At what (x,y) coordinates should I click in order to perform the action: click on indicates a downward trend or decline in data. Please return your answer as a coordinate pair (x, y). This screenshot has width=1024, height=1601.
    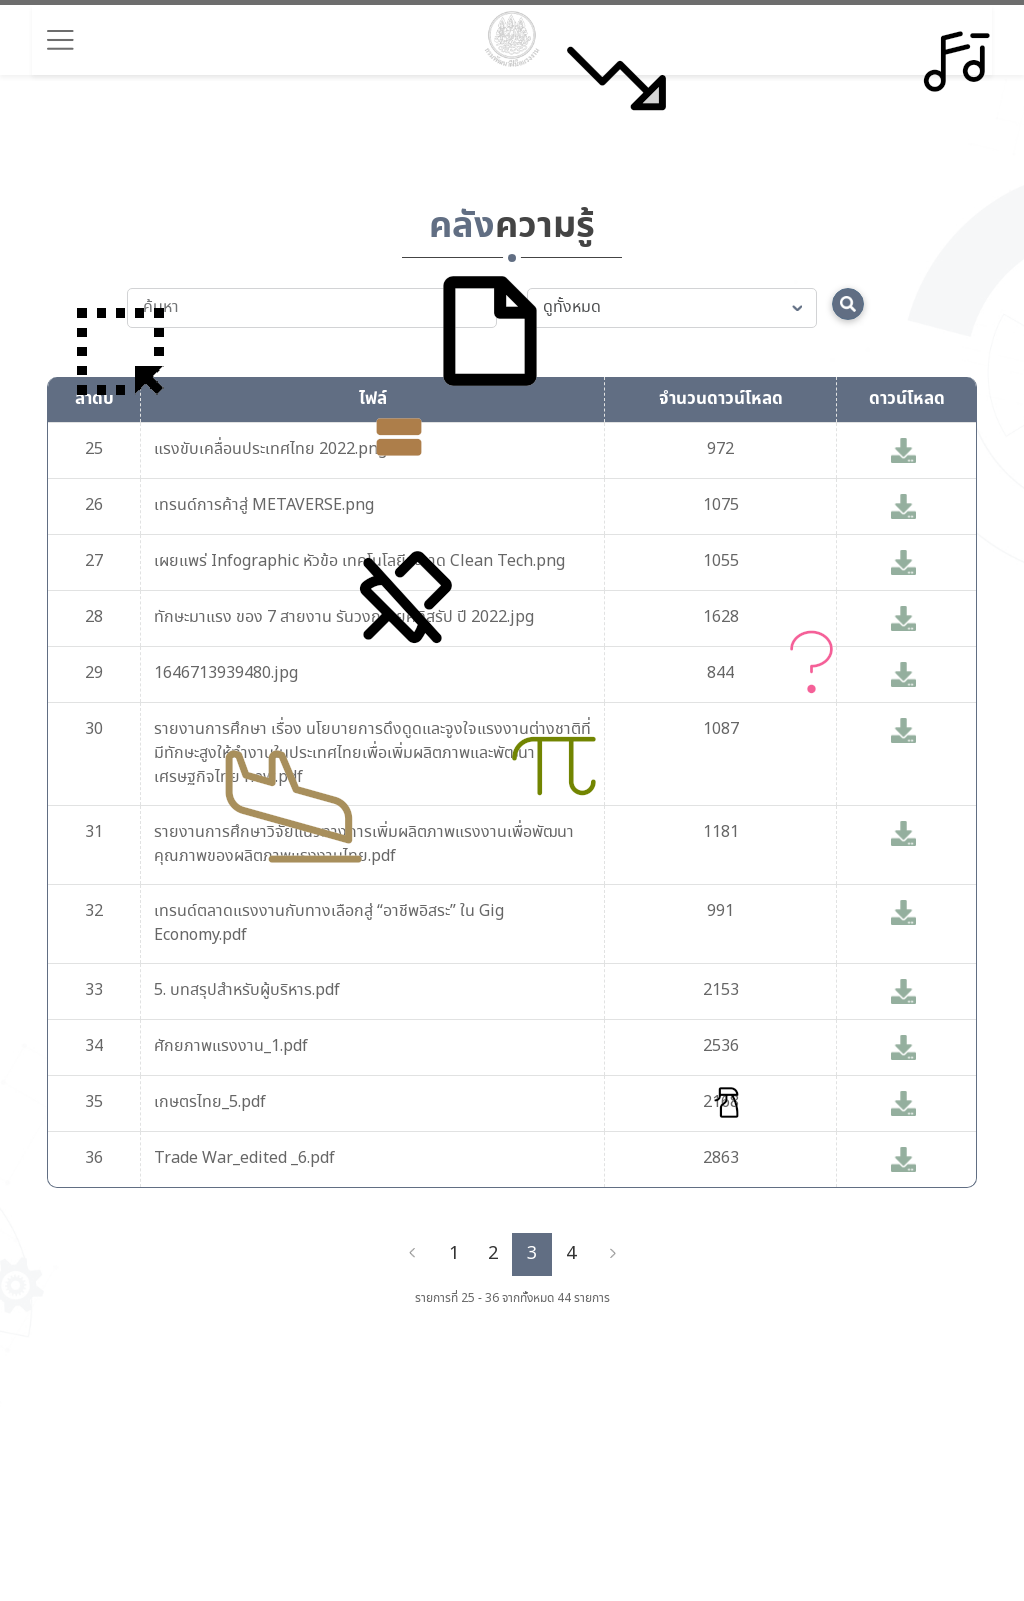
    Looking at the image, I should click on (616, 78).